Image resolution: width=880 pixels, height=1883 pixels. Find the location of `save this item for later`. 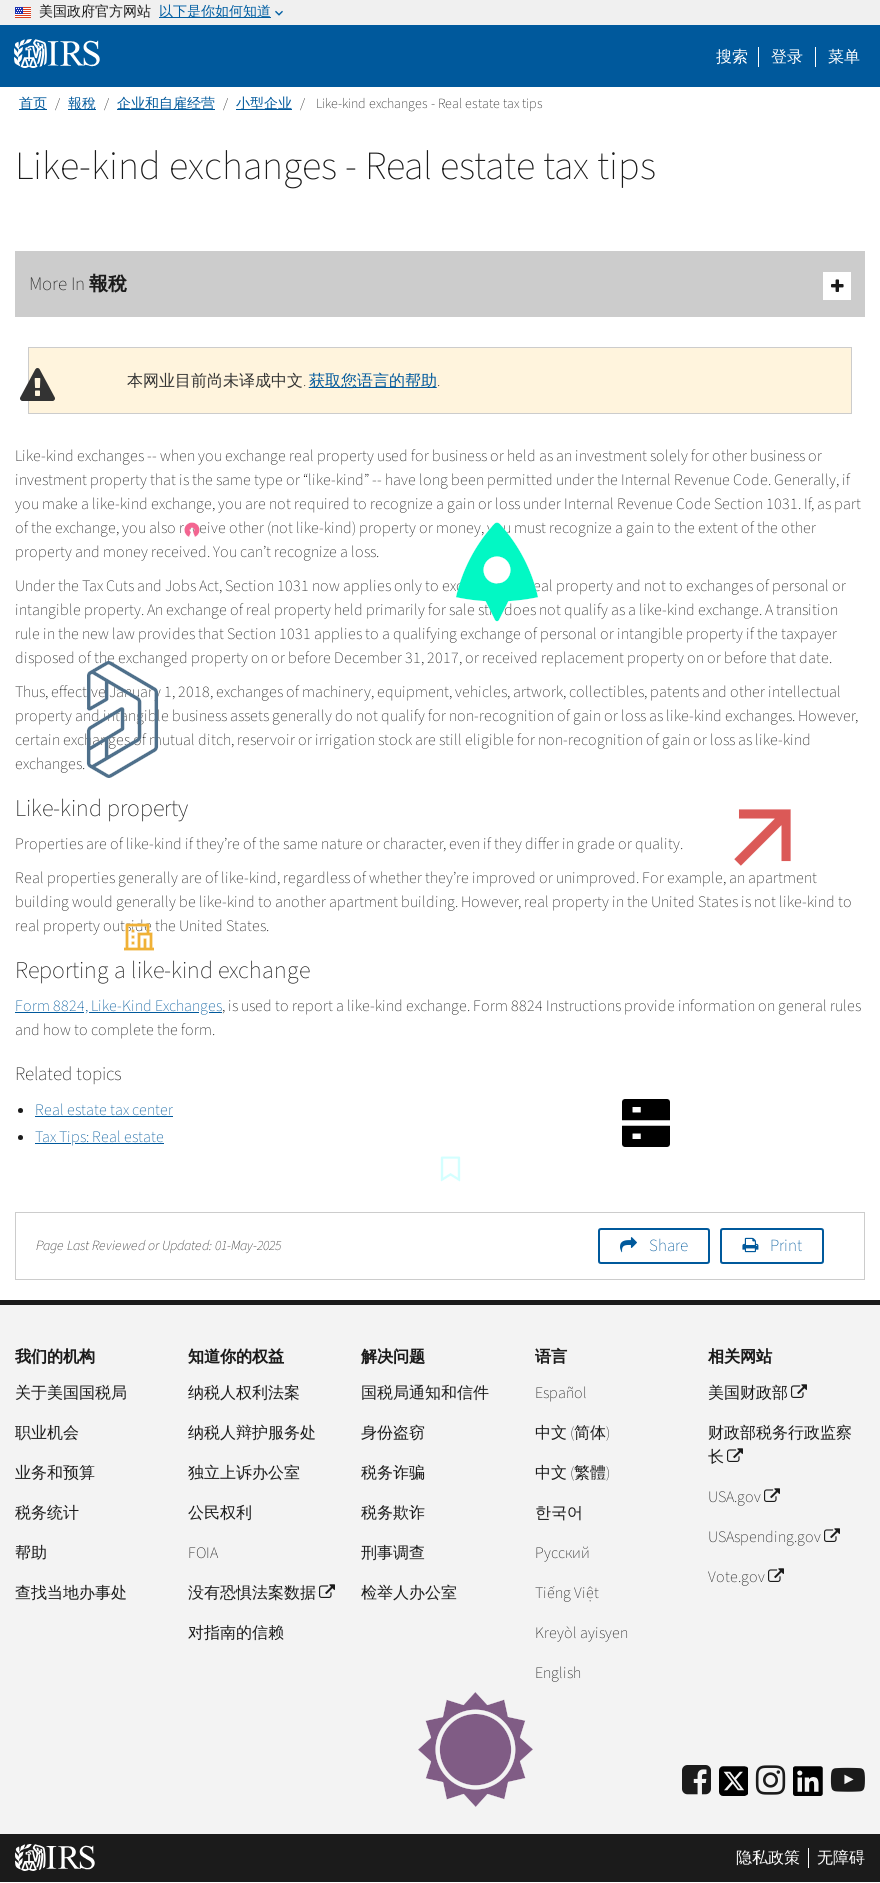

save this item for later is located at coordinates (450, 1168).